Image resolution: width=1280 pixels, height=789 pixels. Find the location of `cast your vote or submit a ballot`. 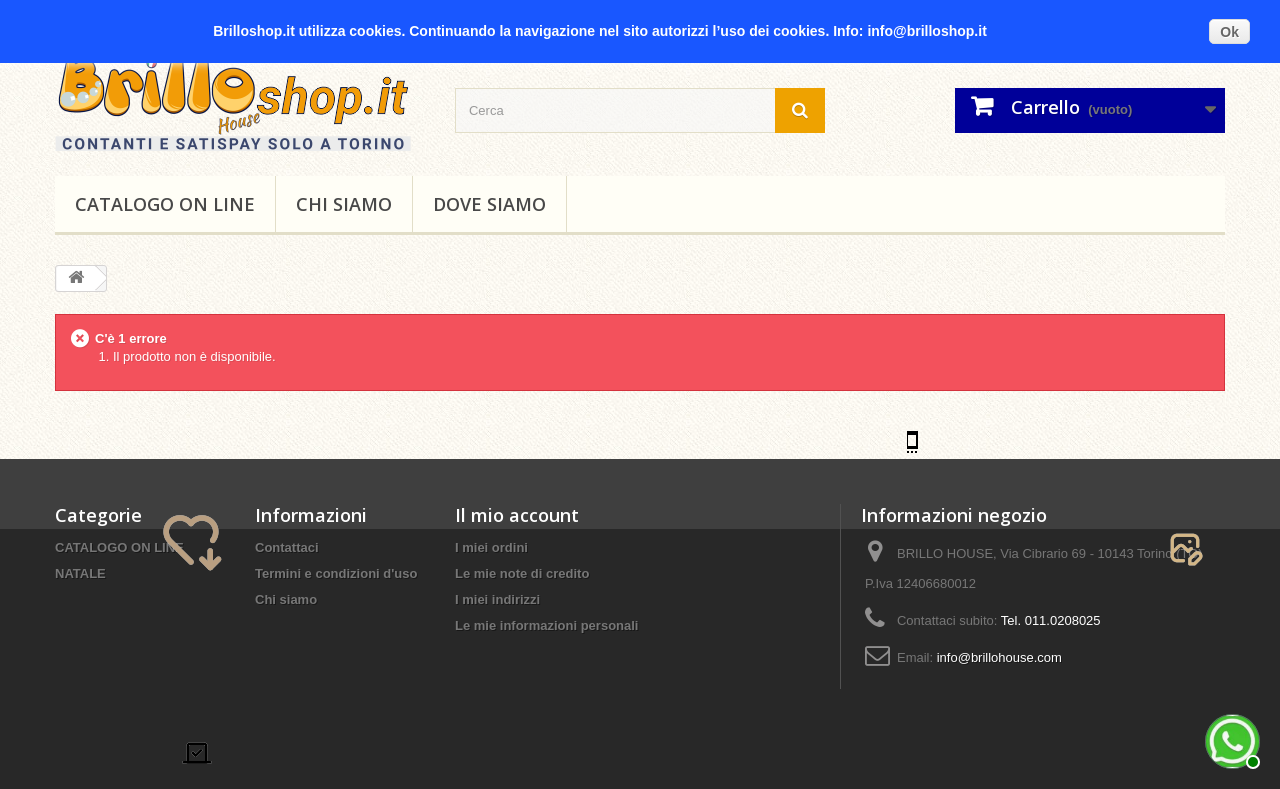

cast your vote or submit a ballot is located at coordinates (197, 753).